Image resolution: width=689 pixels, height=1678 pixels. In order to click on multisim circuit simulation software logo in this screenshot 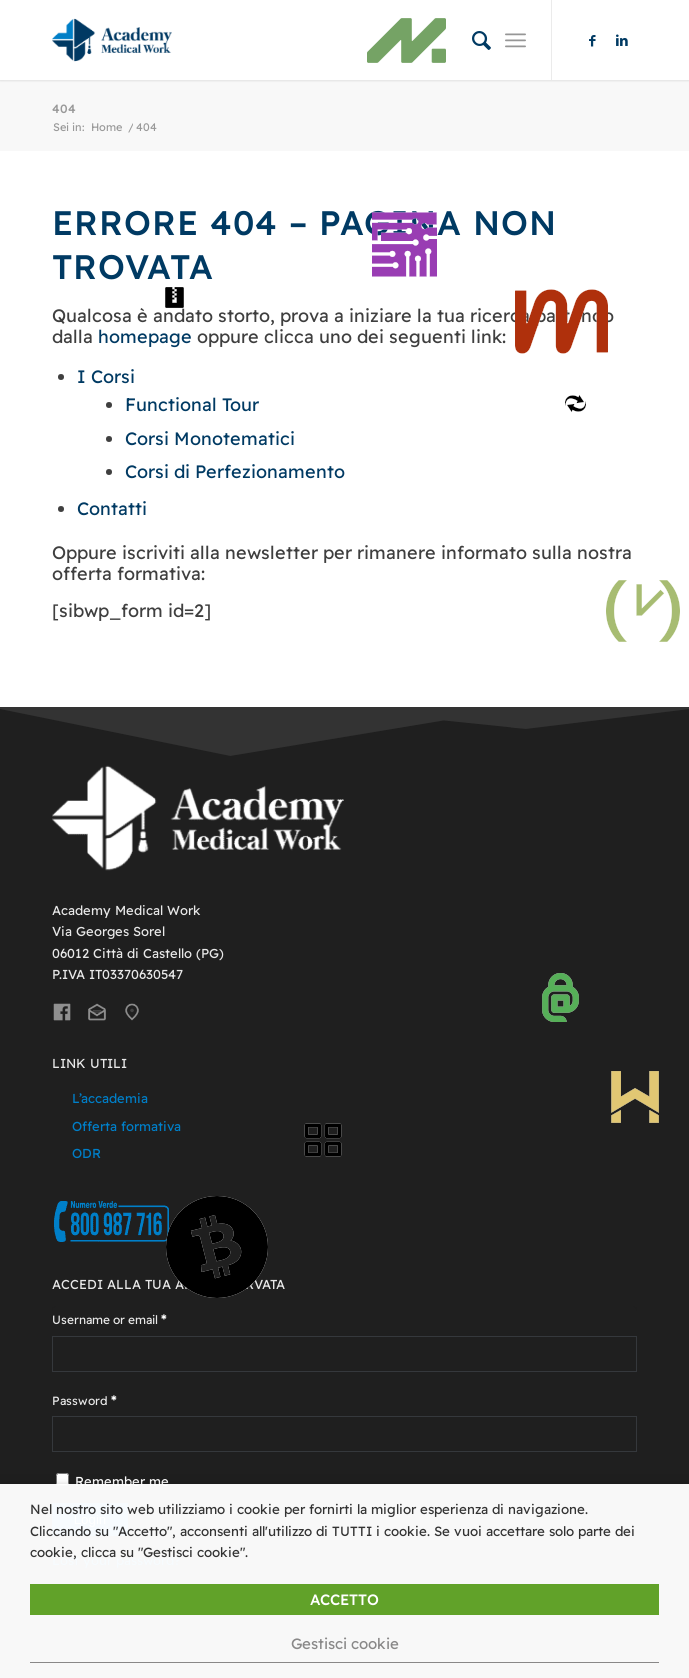, I will do `click(404, 244)`.